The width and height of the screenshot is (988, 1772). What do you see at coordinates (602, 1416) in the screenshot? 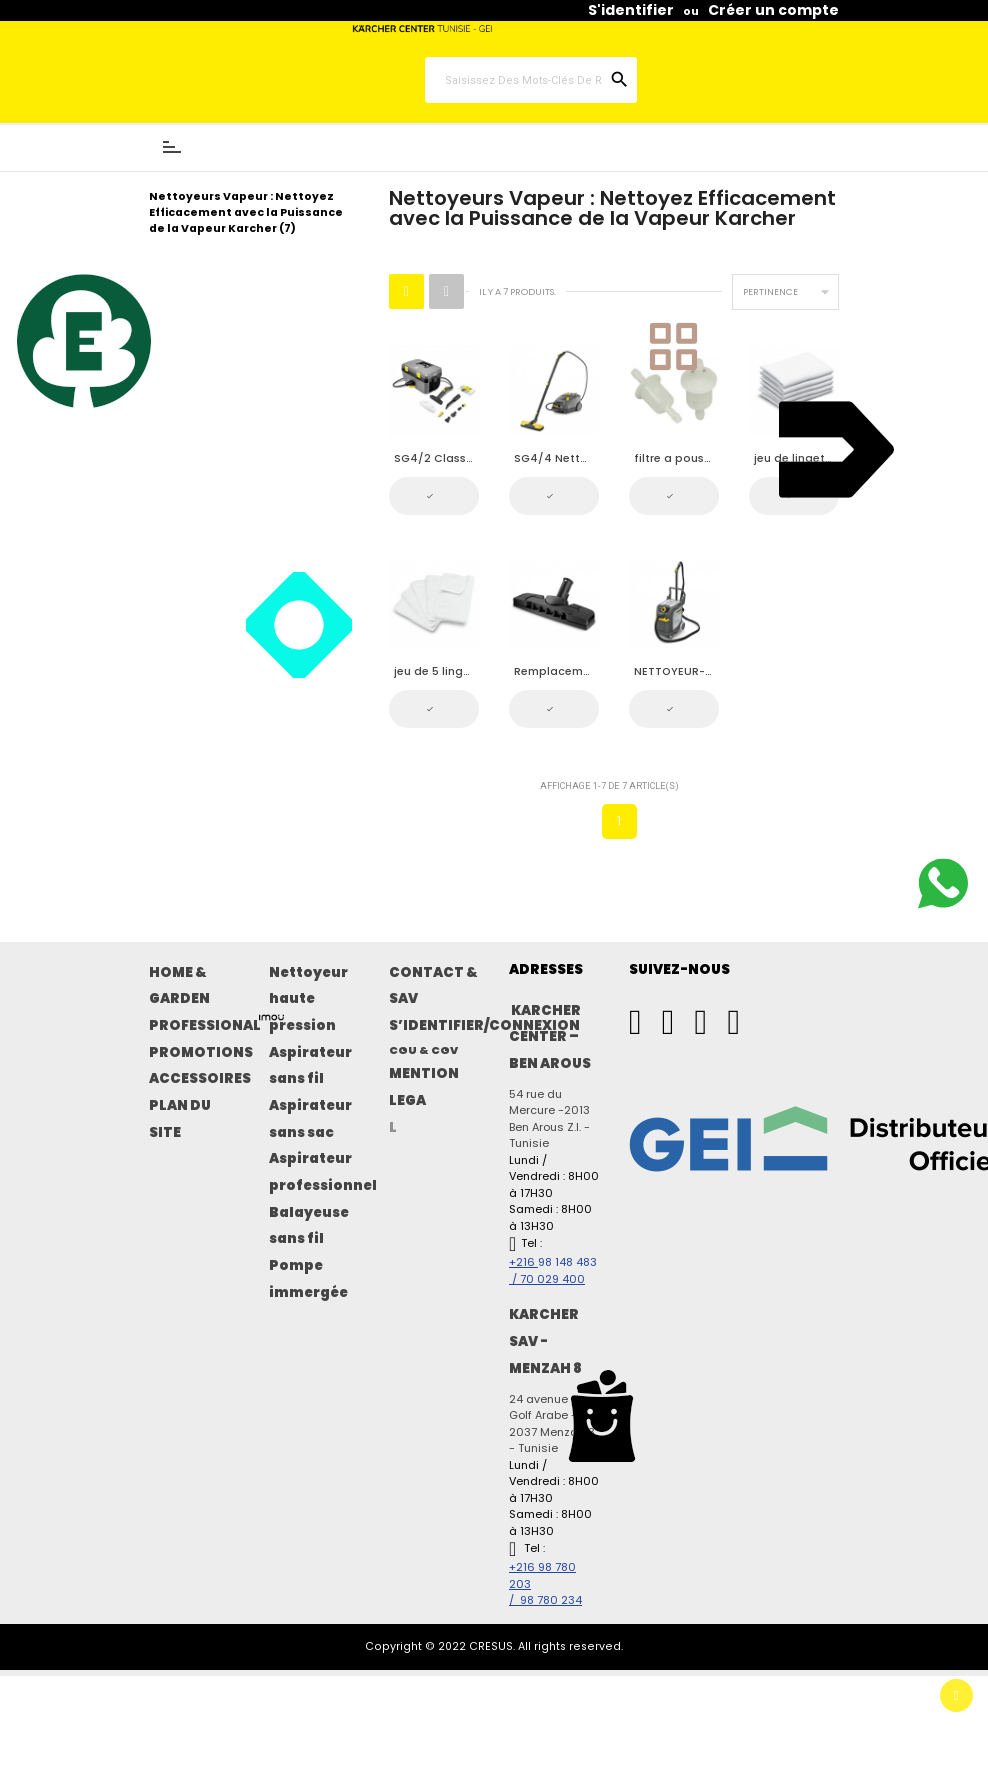
I see `open the Blibli shopping app` at bounding box center [602, 1416].